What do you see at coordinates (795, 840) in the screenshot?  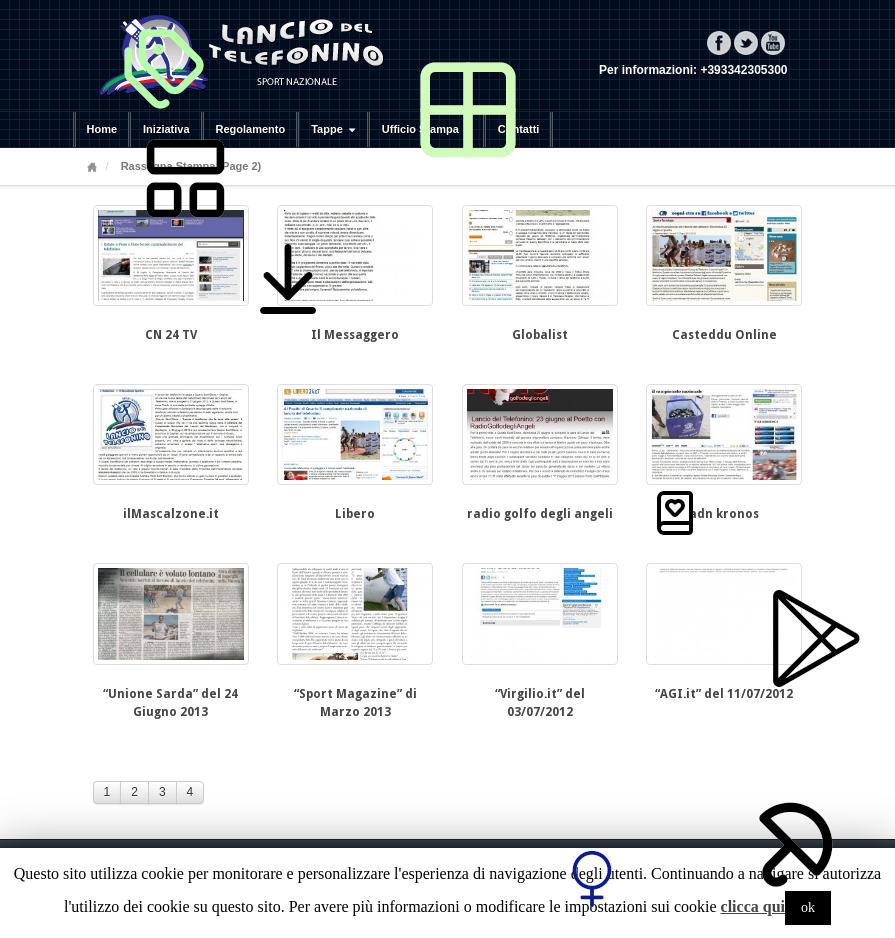 I see `view weather protection or rain forecast` at bounding box center [795, 840].